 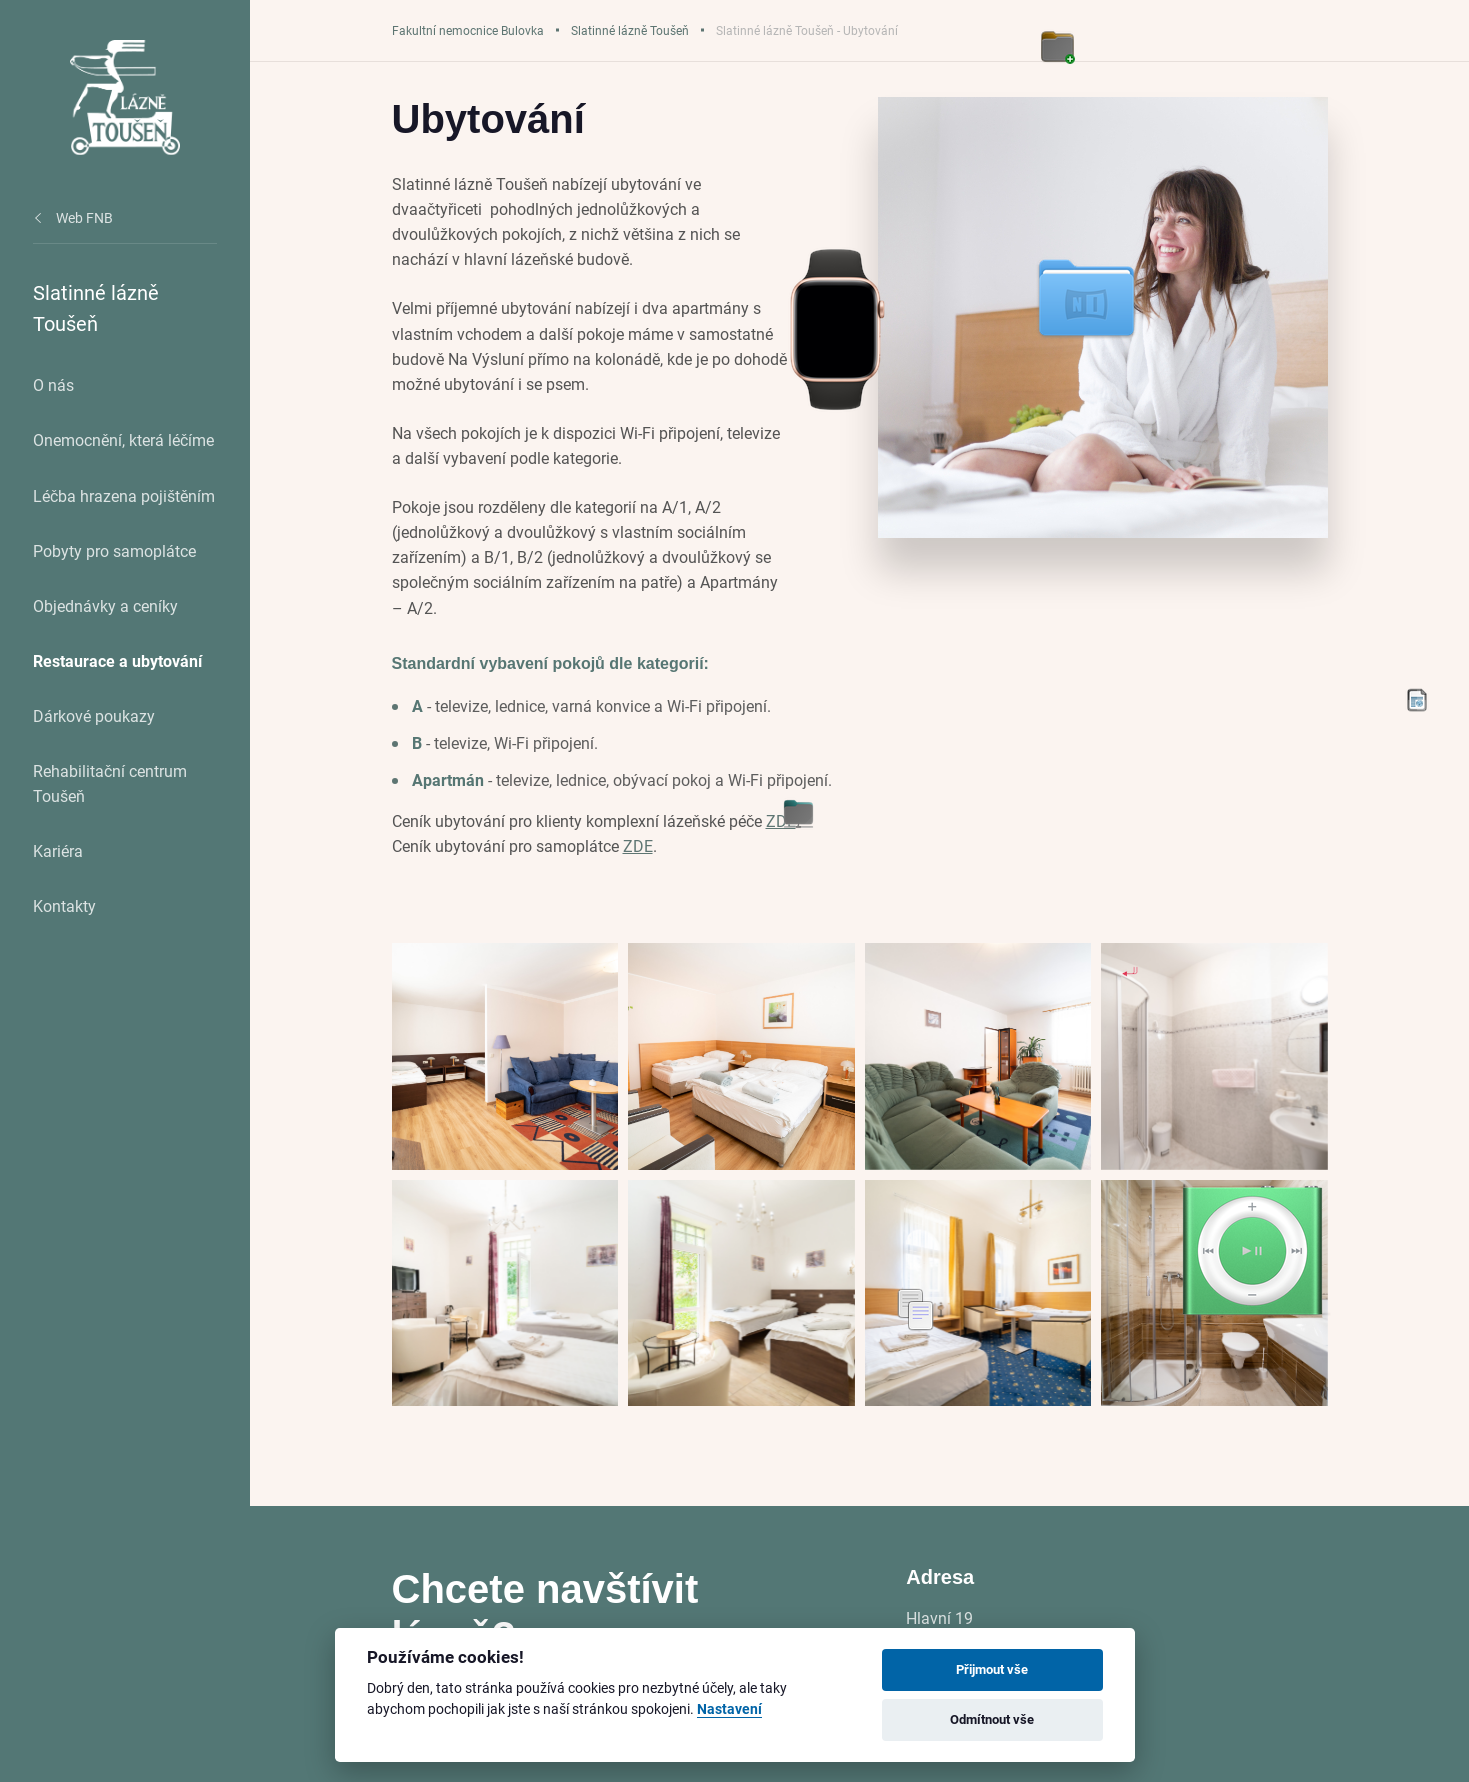 What do you see at coordinates (798, 813) in the screenshot?
I see `access files stored on a remote server` at bounding box center [798, 813].